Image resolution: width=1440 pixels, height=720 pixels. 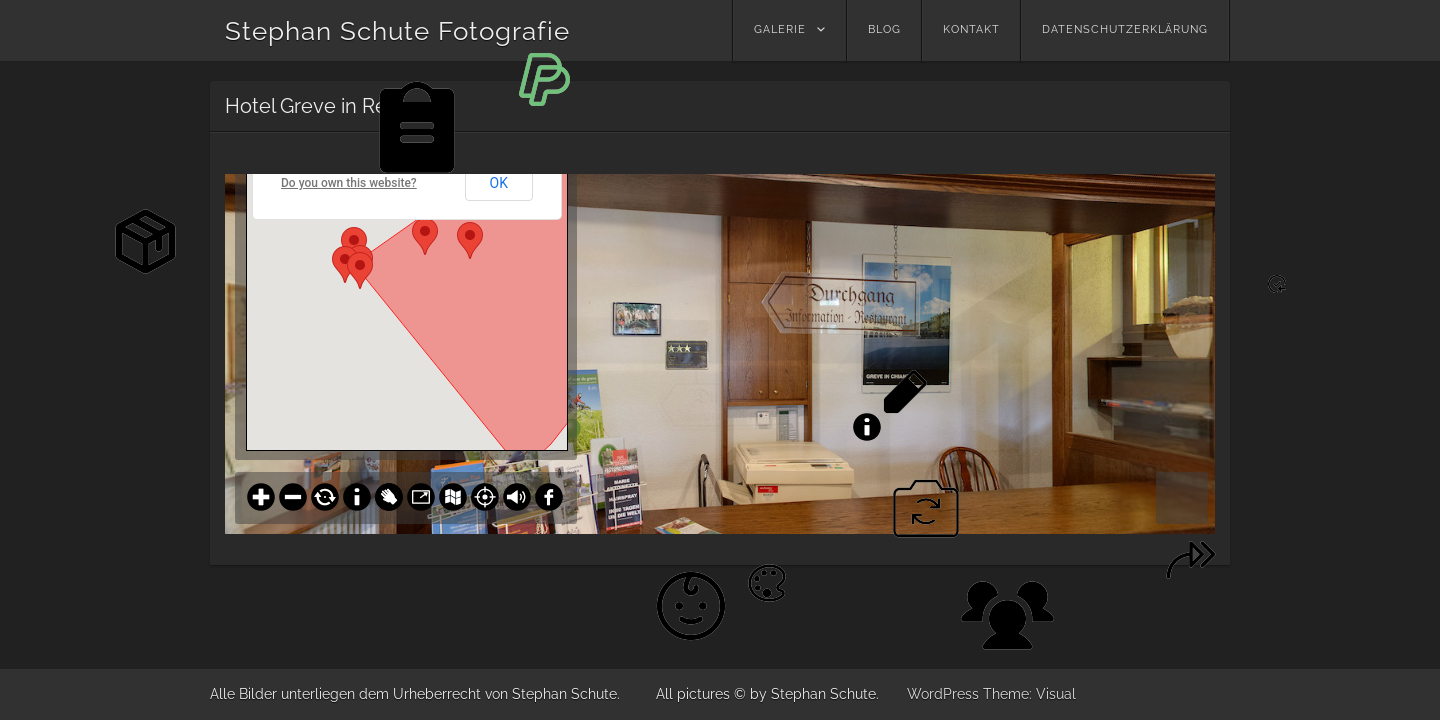 What do you see at coordinates (1191, 560) in the screenshot?
I see `forward message or content multiple times` at bounding box center [1191, 560].